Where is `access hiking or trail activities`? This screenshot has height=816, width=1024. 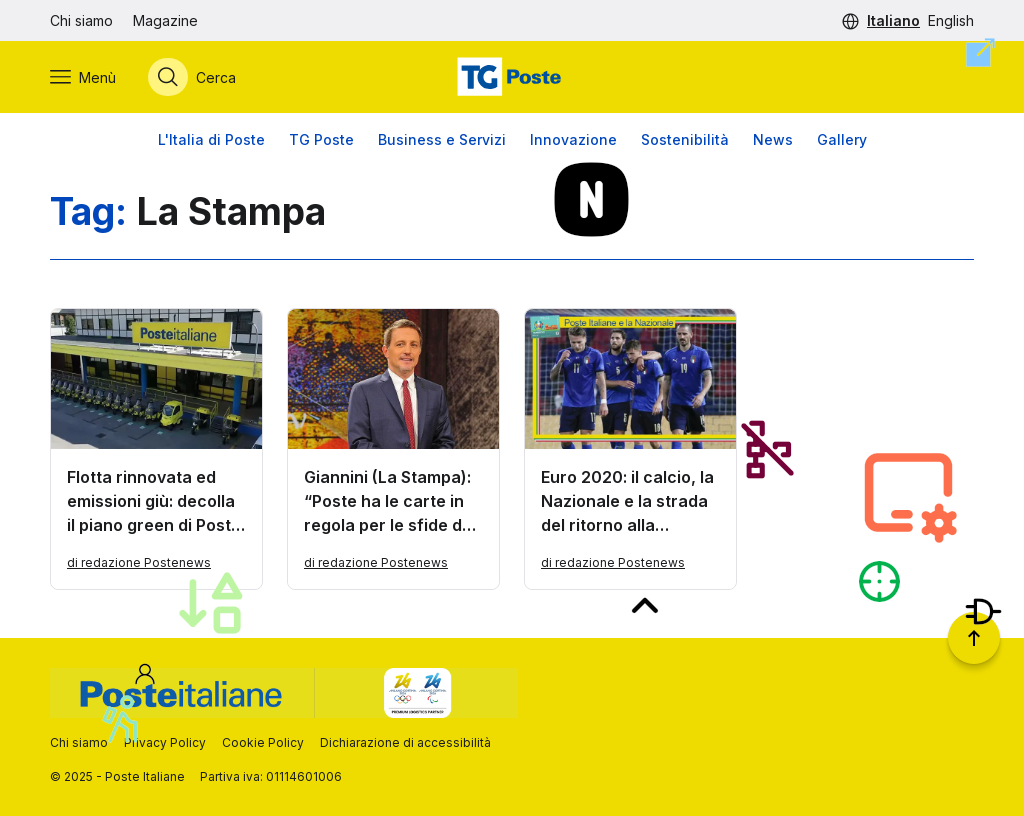
access hiking or trail activities is located at coordinates (122, 719).